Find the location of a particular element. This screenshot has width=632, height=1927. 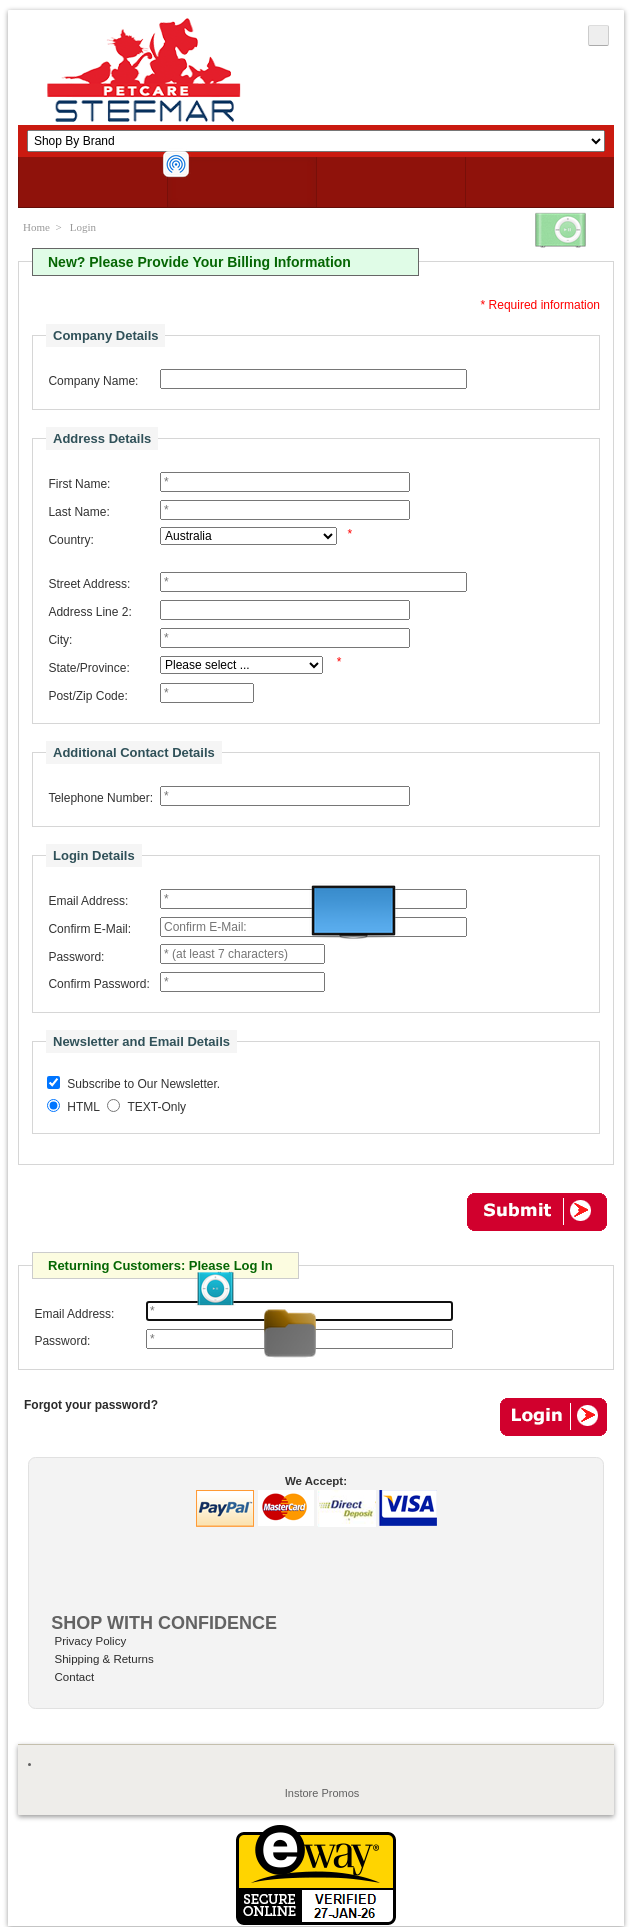

view contents of an open folder is located at coordinates (290, 1333).